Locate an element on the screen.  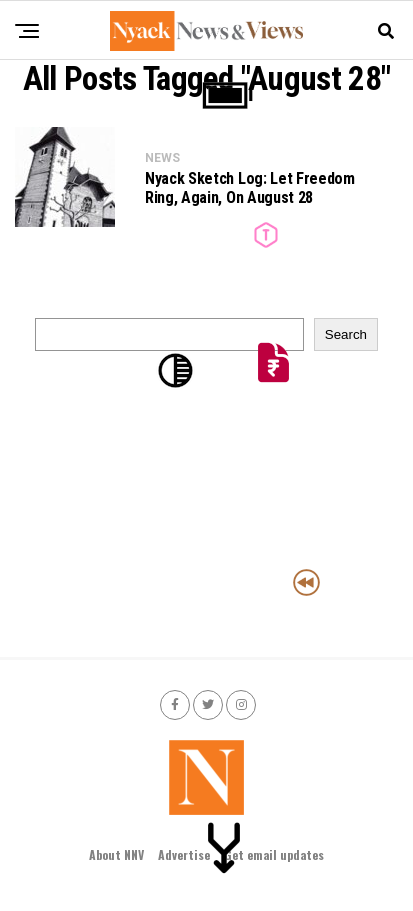
adjust image contrast settings is located at coordinates (175, 370).